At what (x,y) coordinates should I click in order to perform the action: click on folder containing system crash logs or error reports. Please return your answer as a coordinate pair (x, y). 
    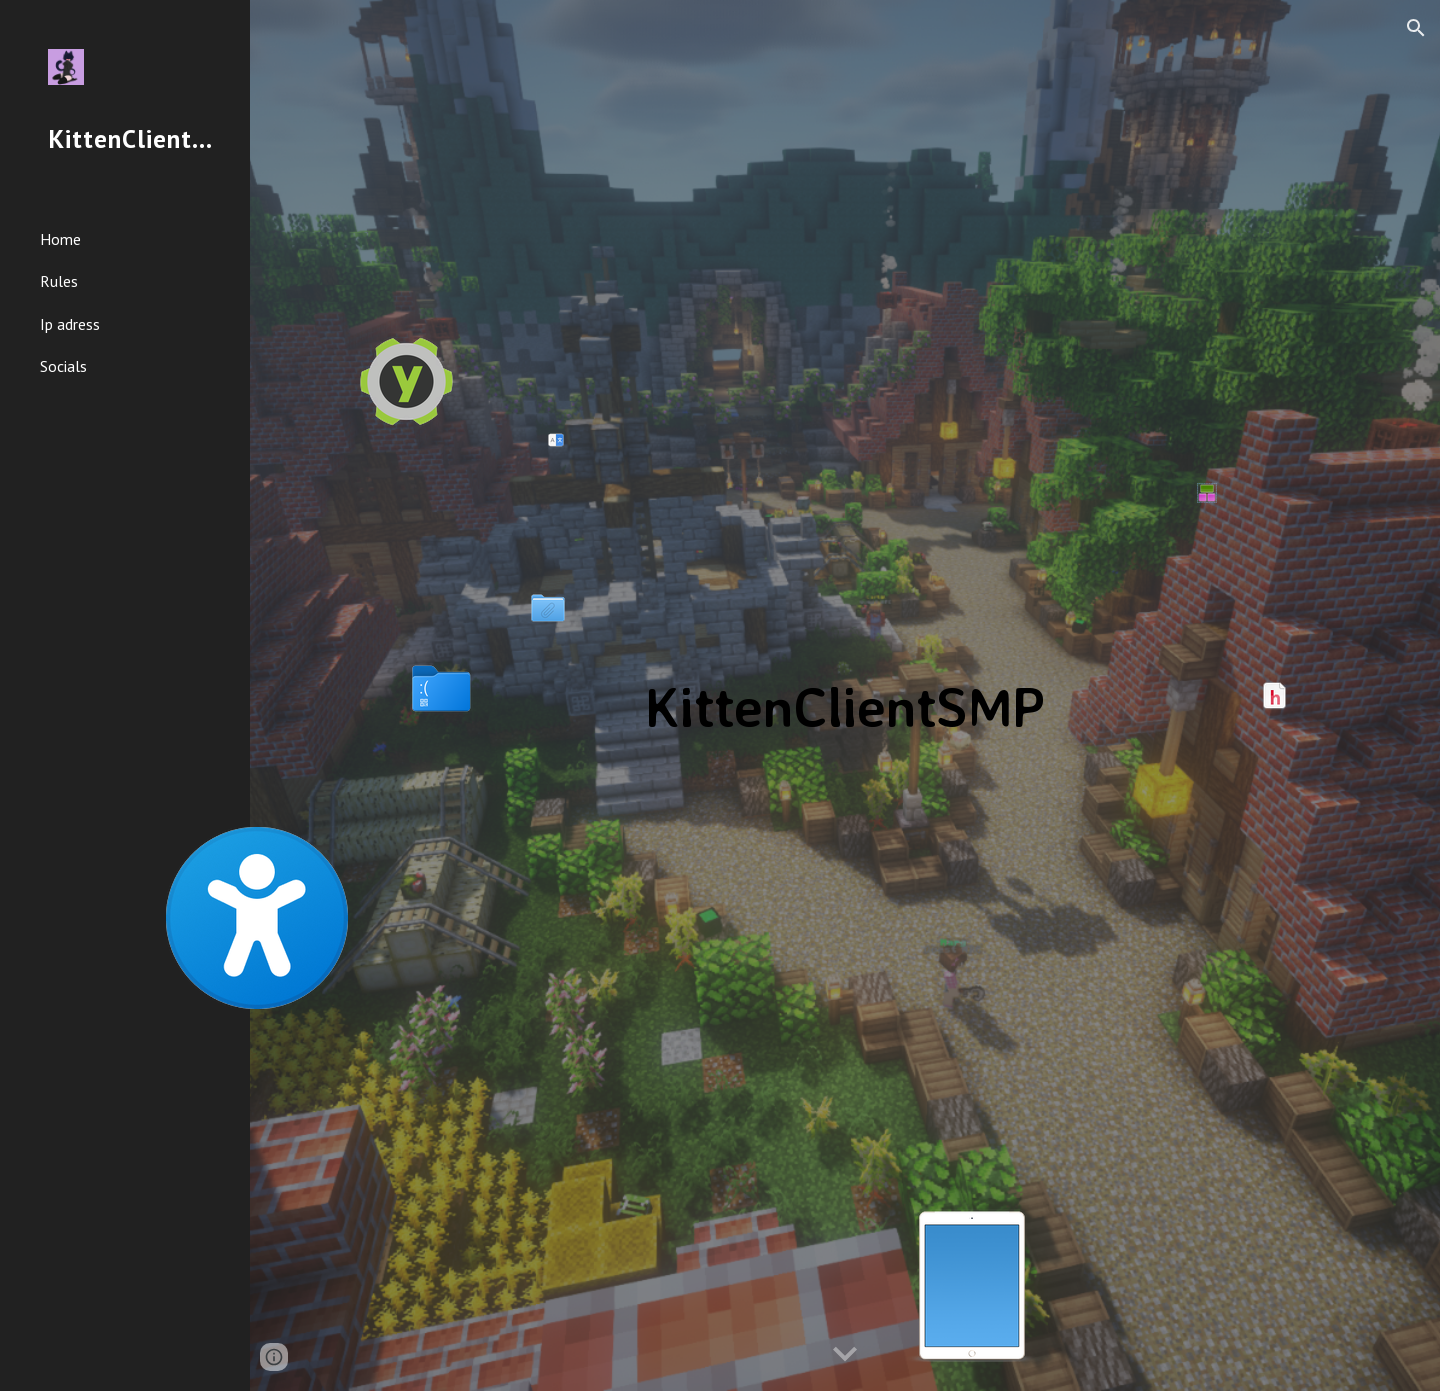
    Looking at the image, I should click on (441, 690).